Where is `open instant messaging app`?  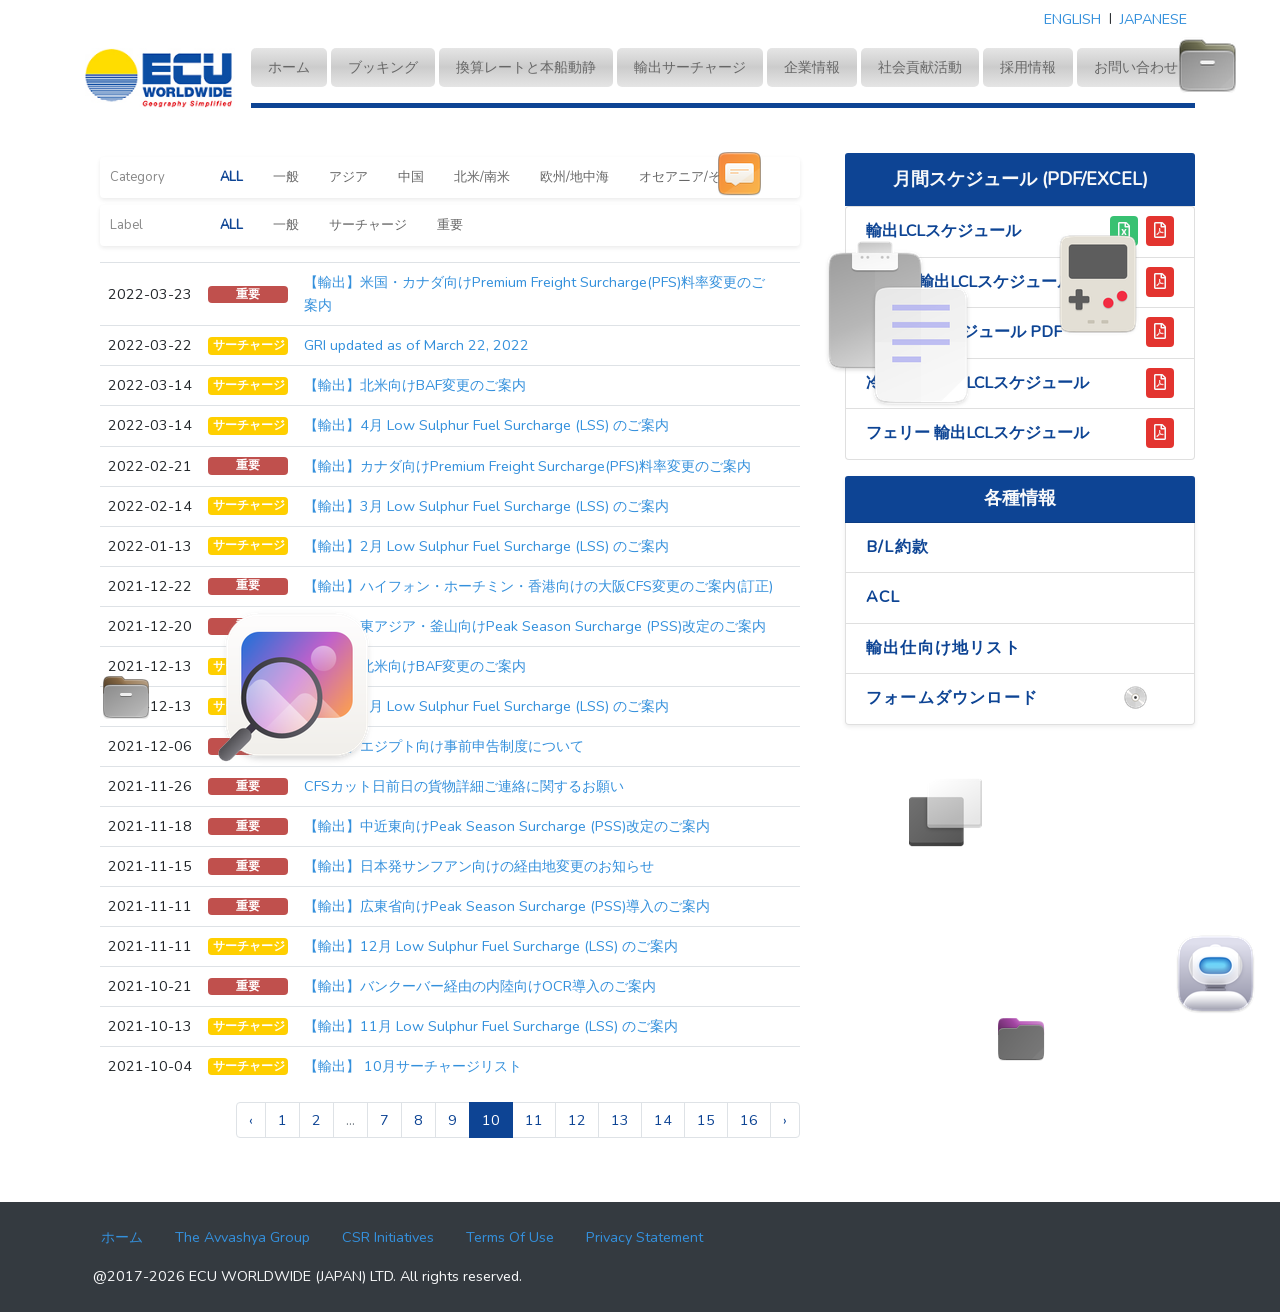
open instant messaging app is located at coordinates (739, 173).